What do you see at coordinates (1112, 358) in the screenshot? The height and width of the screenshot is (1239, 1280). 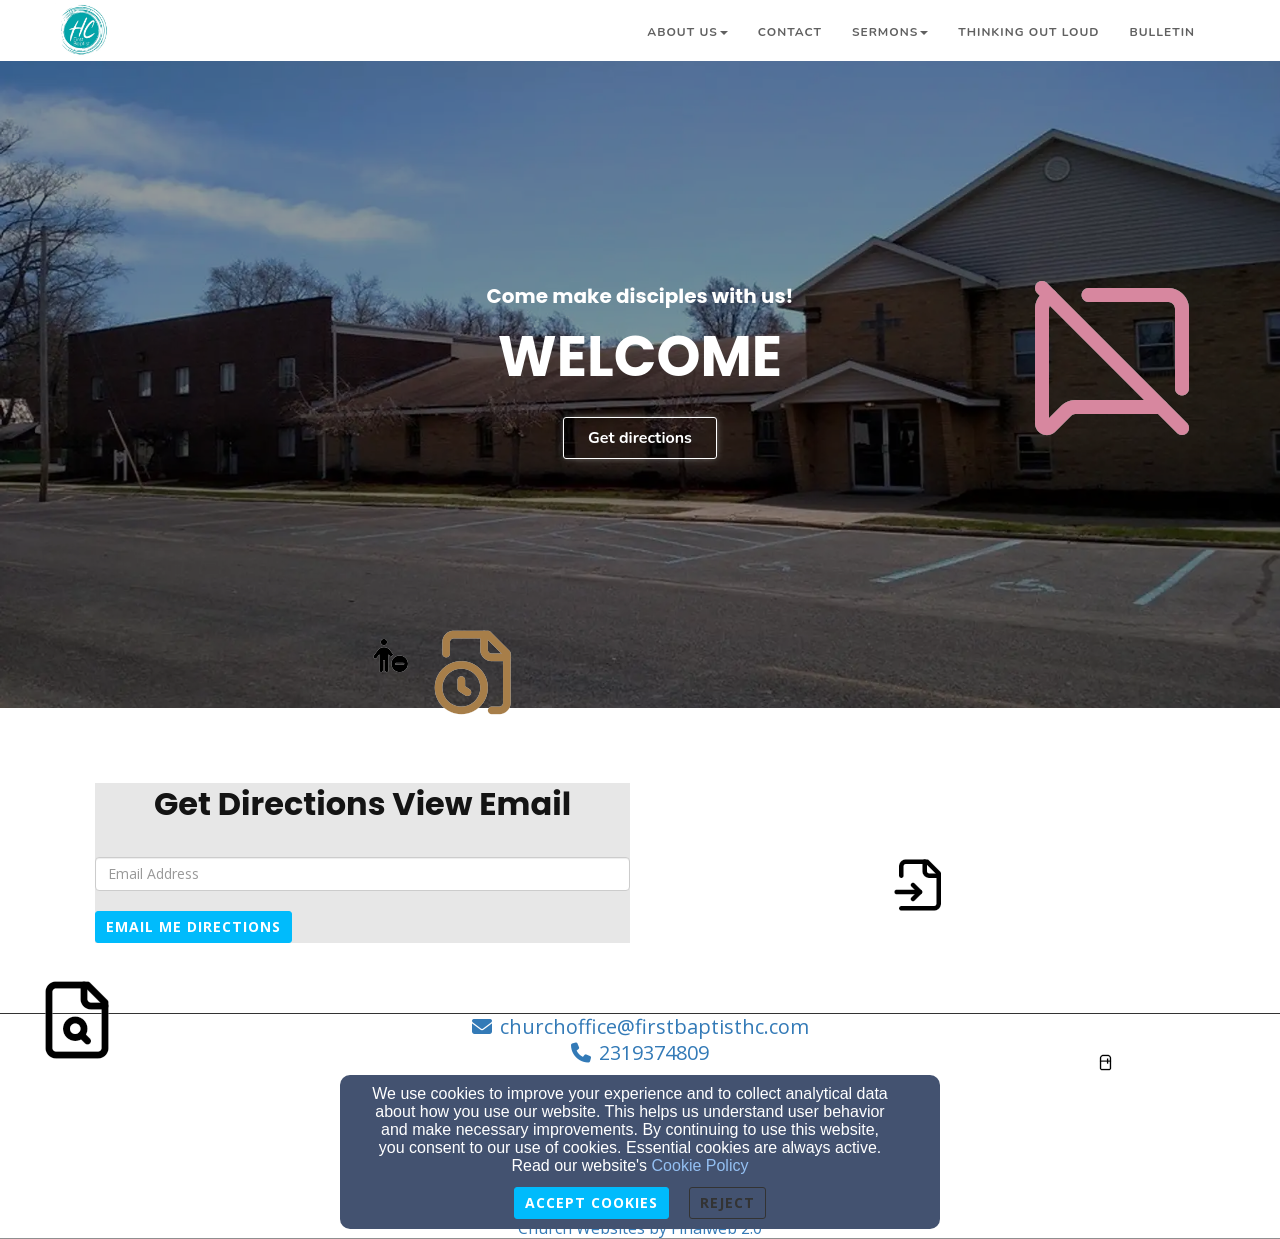 I see `mute or disable chat notifications` at bounding box center [1112, 358].